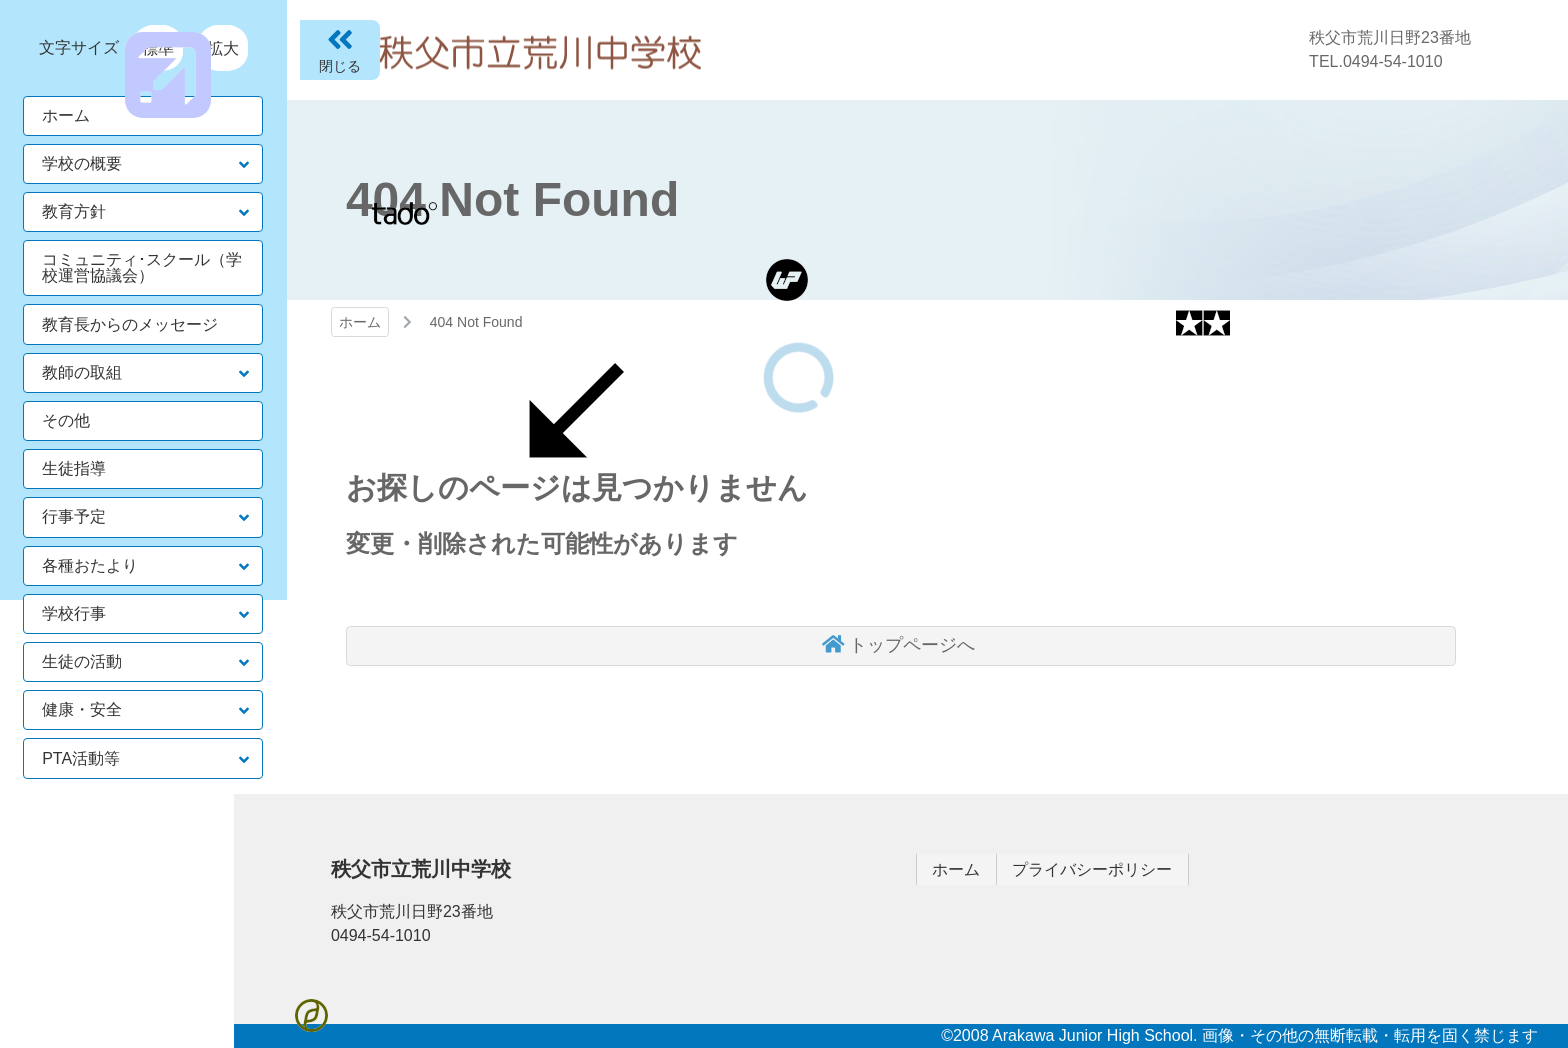 The height and width of the screenshot is (1048, 1568). I want to click on yandex cloud platform logo, so click(311, 1015).